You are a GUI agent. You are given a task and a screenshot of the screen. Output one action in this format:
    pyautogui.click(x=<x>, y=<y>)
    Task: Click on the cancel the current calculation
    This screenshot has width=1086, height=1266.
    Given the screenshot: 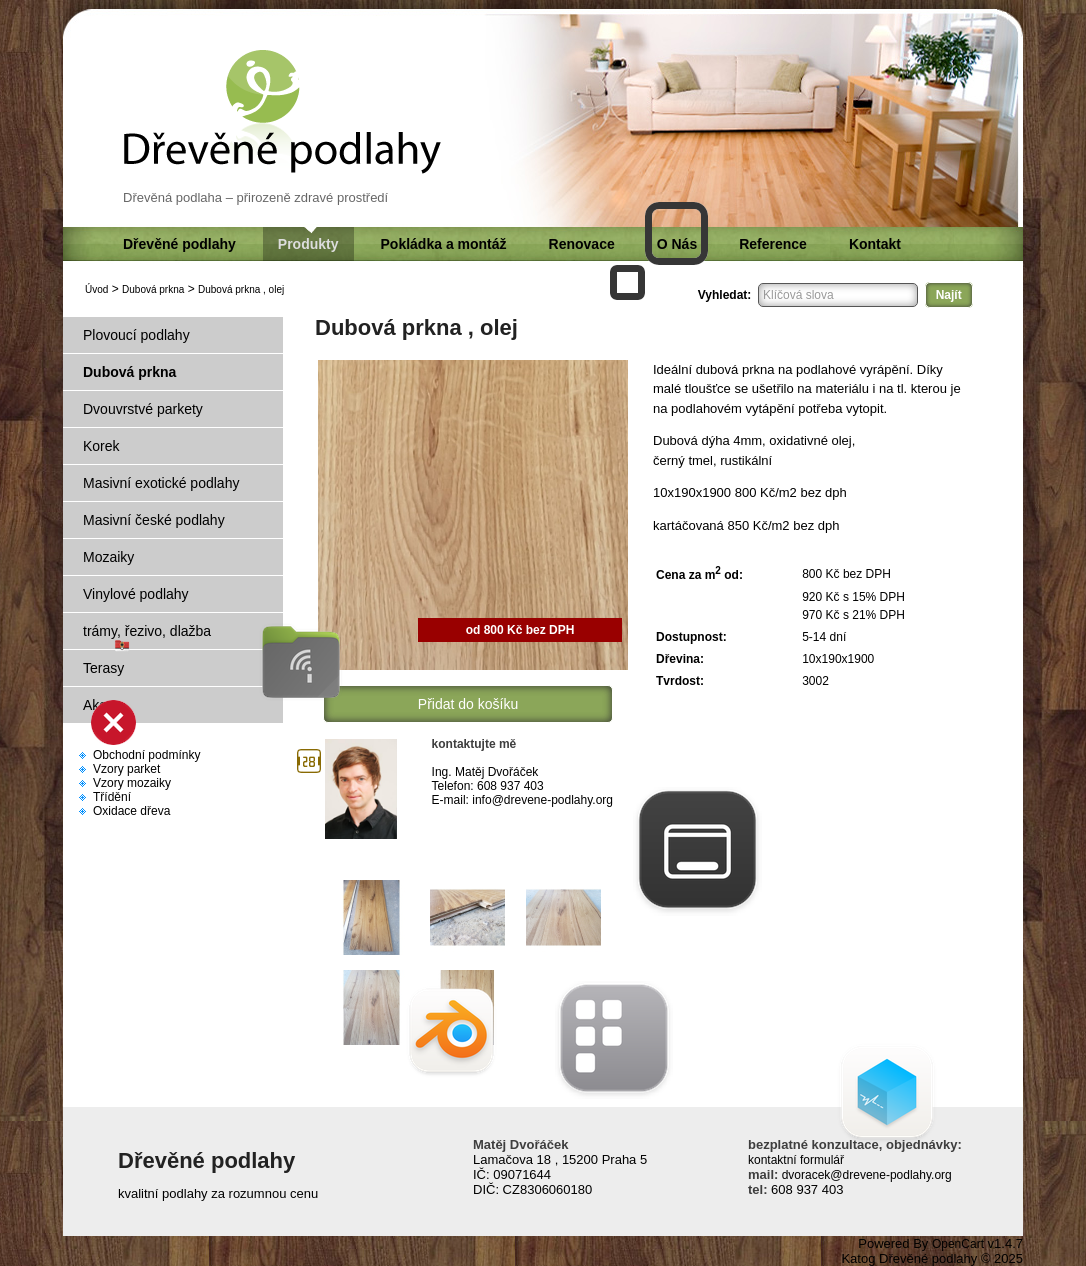 What is the action you would take?
    pyautogui.click(x=113, y=722)
    